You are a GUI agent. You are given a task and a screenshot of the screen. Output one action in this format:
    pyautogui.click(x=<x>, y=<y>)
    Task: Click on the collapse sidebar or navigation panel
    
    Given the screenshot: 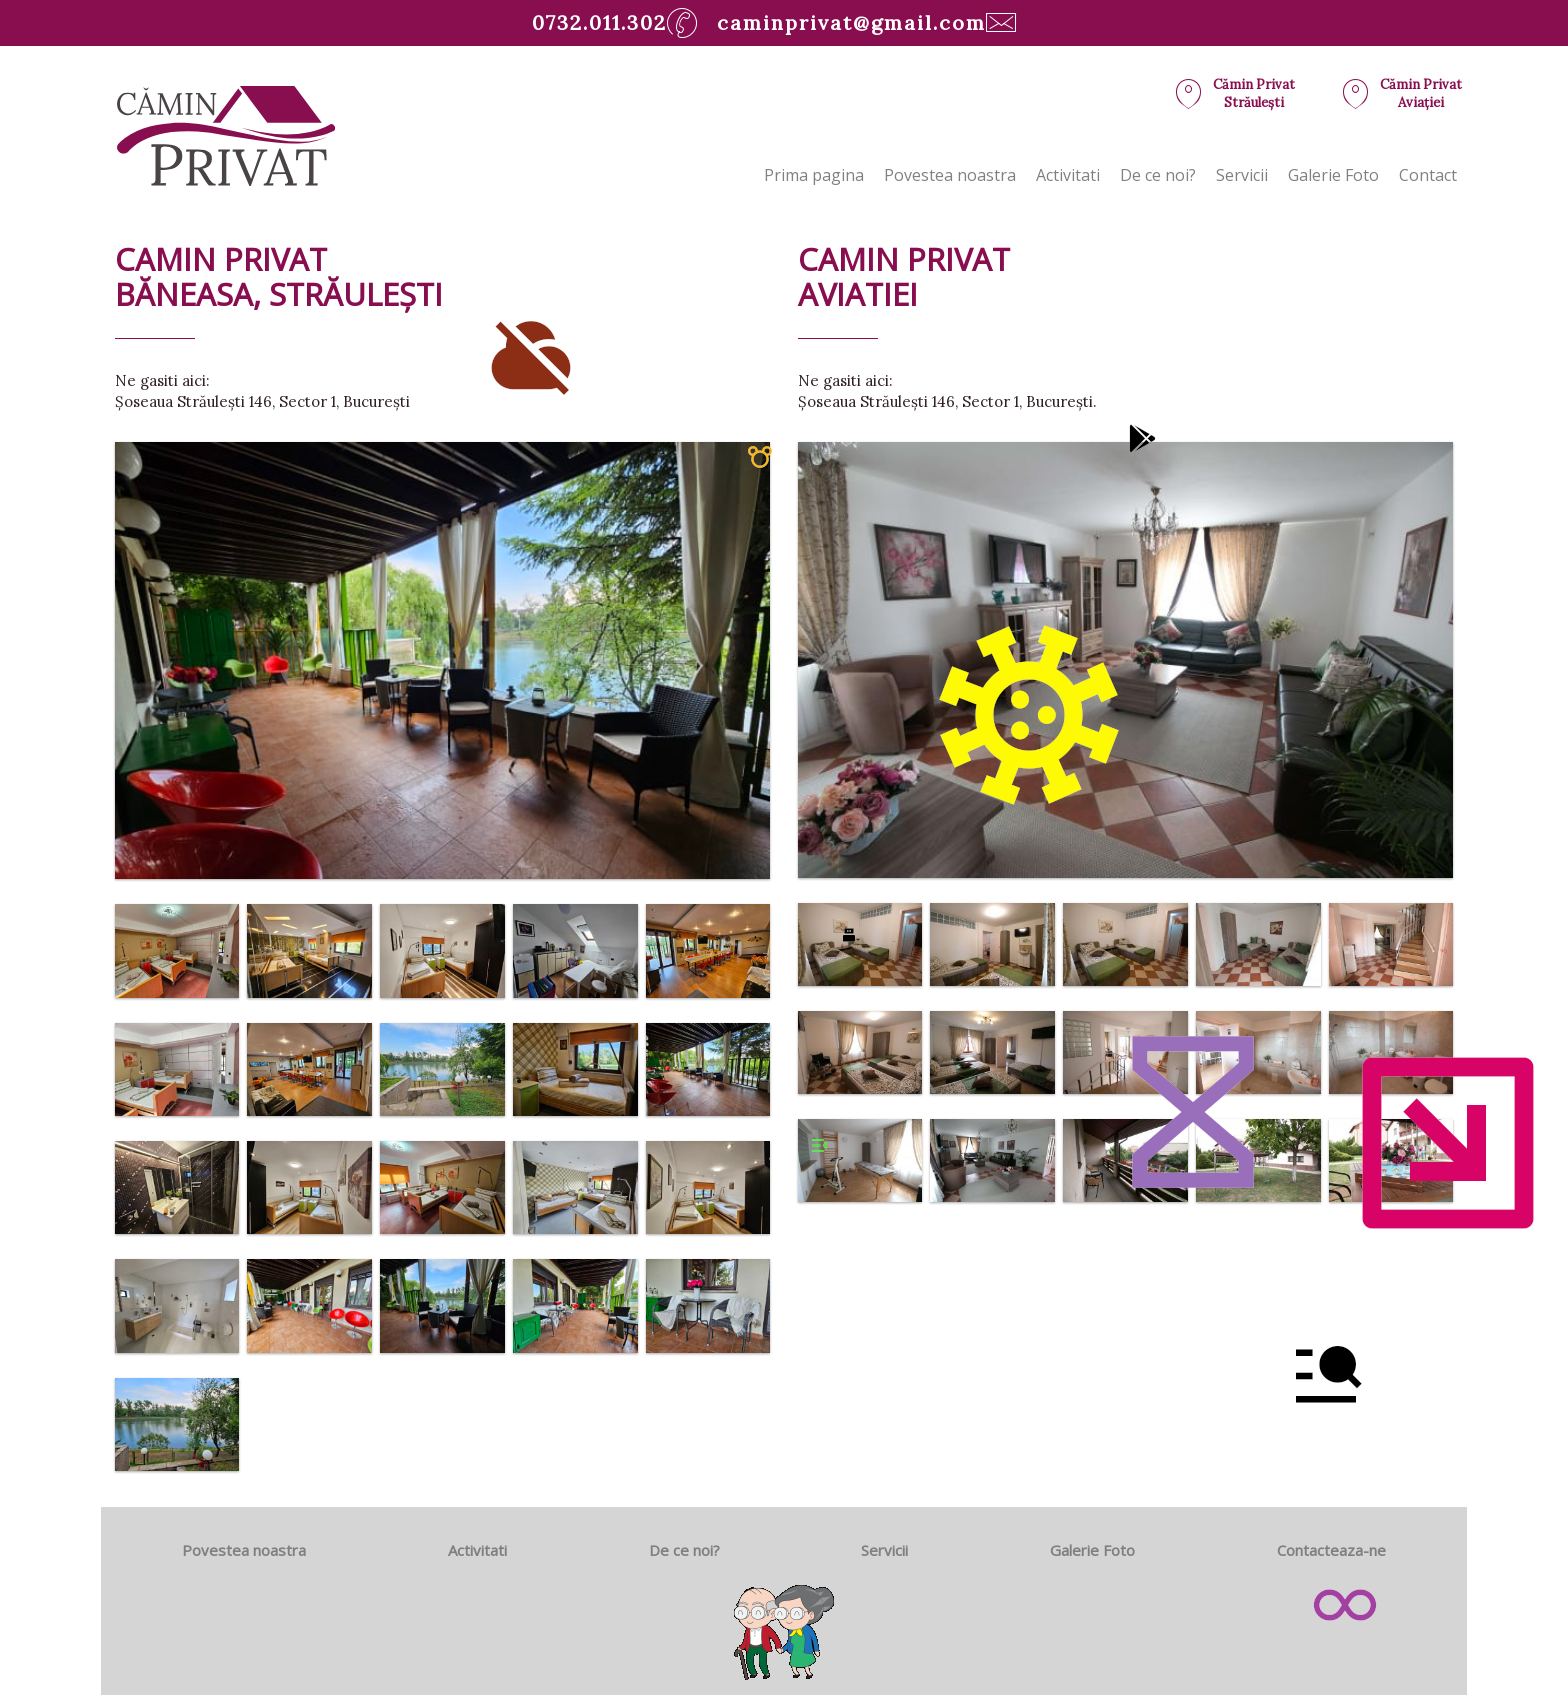 What is the action you would take?
    pyautogui.click(x=819, y=1145)
    